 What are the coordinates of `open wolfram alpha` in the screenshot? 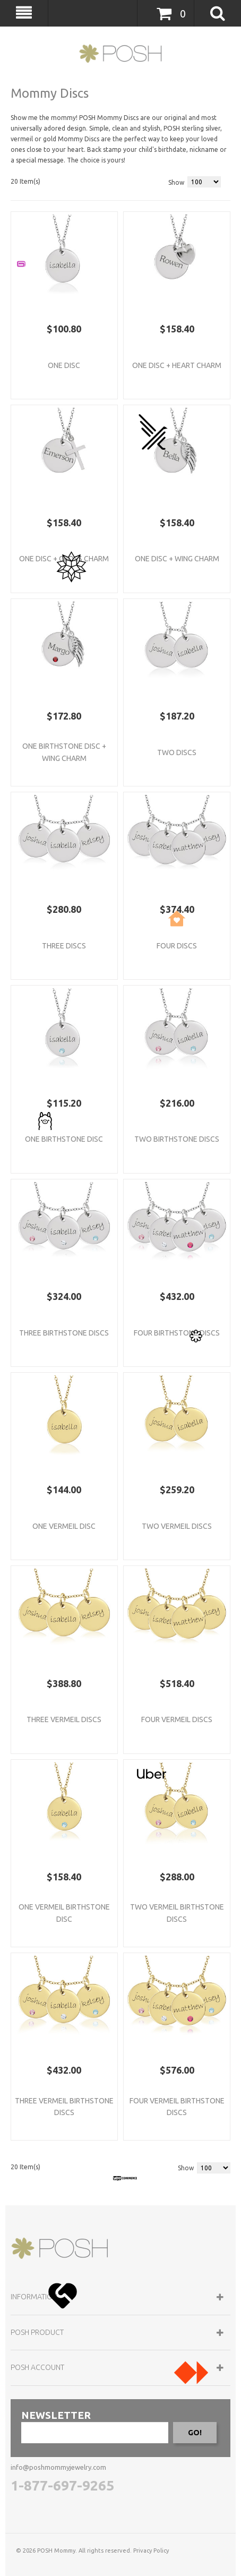 It's located at (71, 567).